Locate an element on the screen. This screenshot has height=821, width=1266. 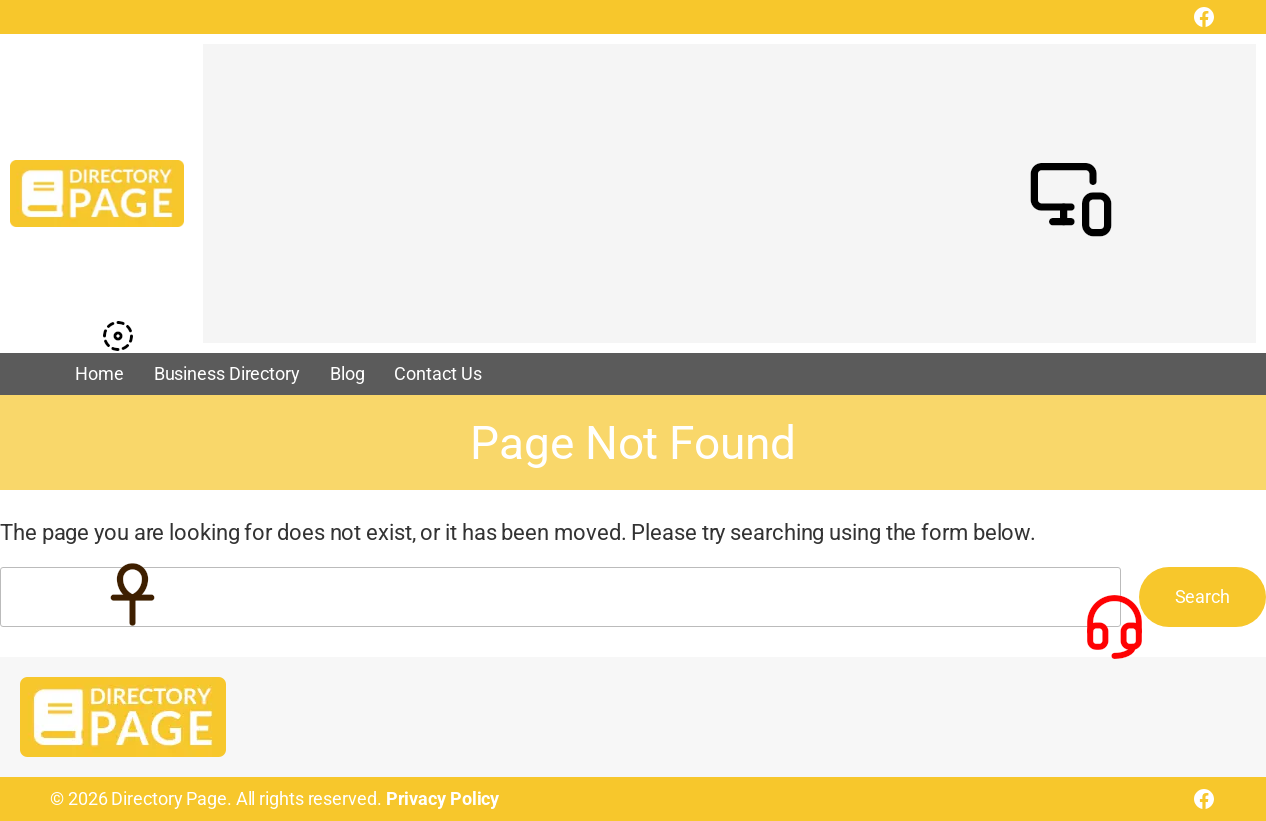
apply tilt-shift blur effect to photo is located at coordinates (118, 336).